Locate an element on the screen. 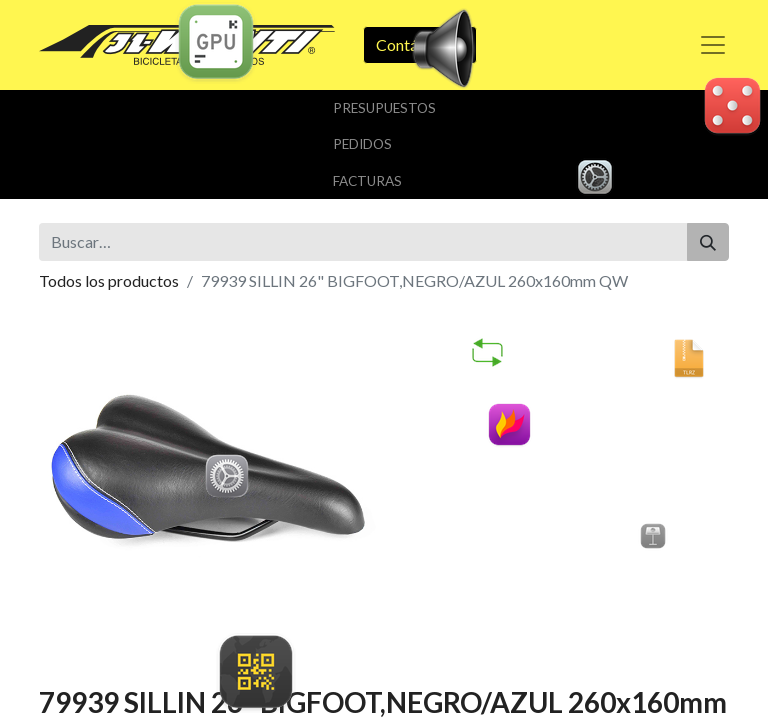 The image size is (768, 720). open tali dice game app is located at coordinates (732, 105).